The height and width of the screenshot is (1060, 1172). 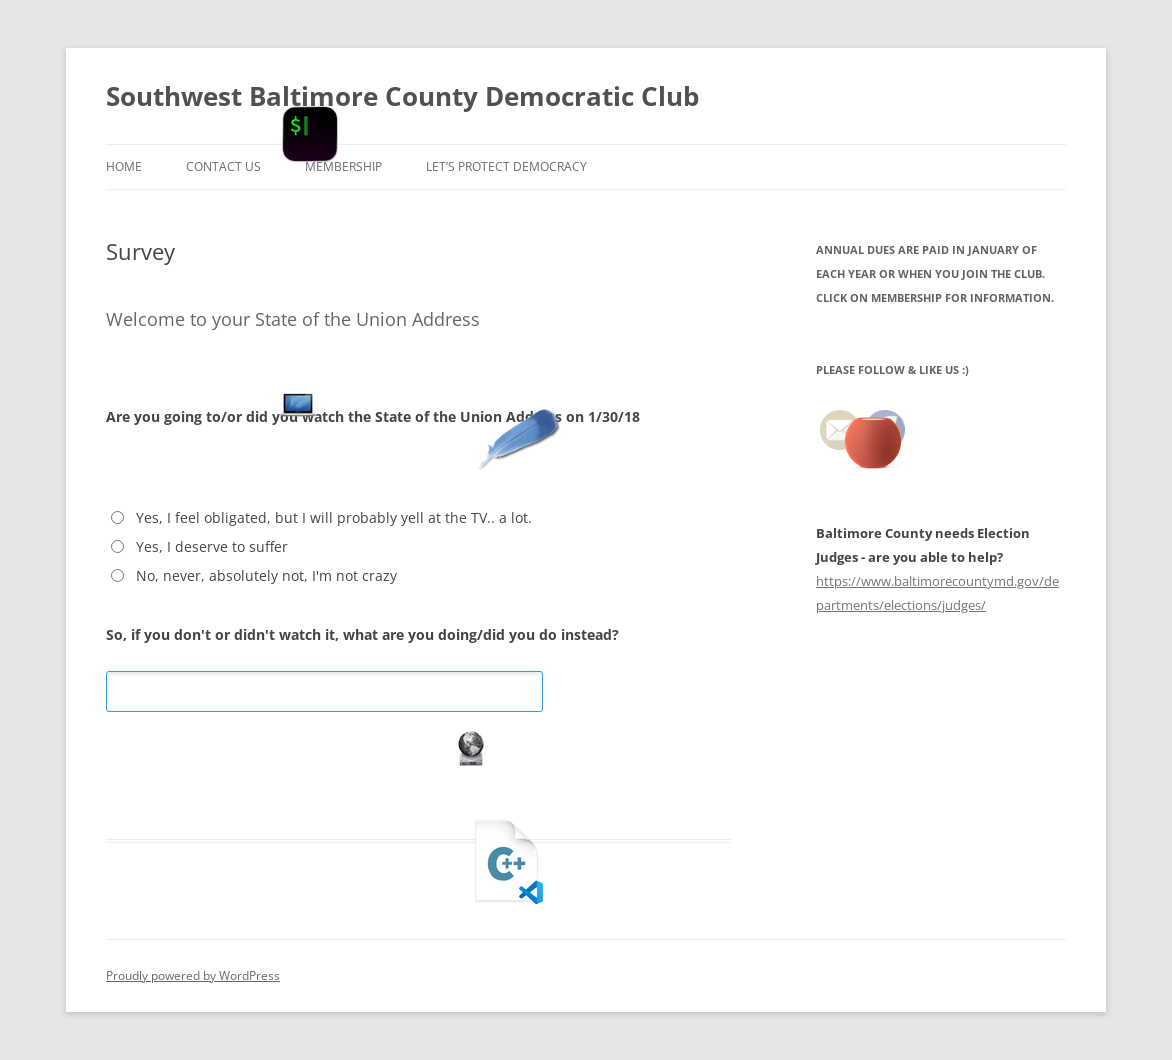 What do you see at coordinates (298, 403) in the screenshot?
I see `represents this macbook in system preferences or device settings` at bounding box center [298, 403].